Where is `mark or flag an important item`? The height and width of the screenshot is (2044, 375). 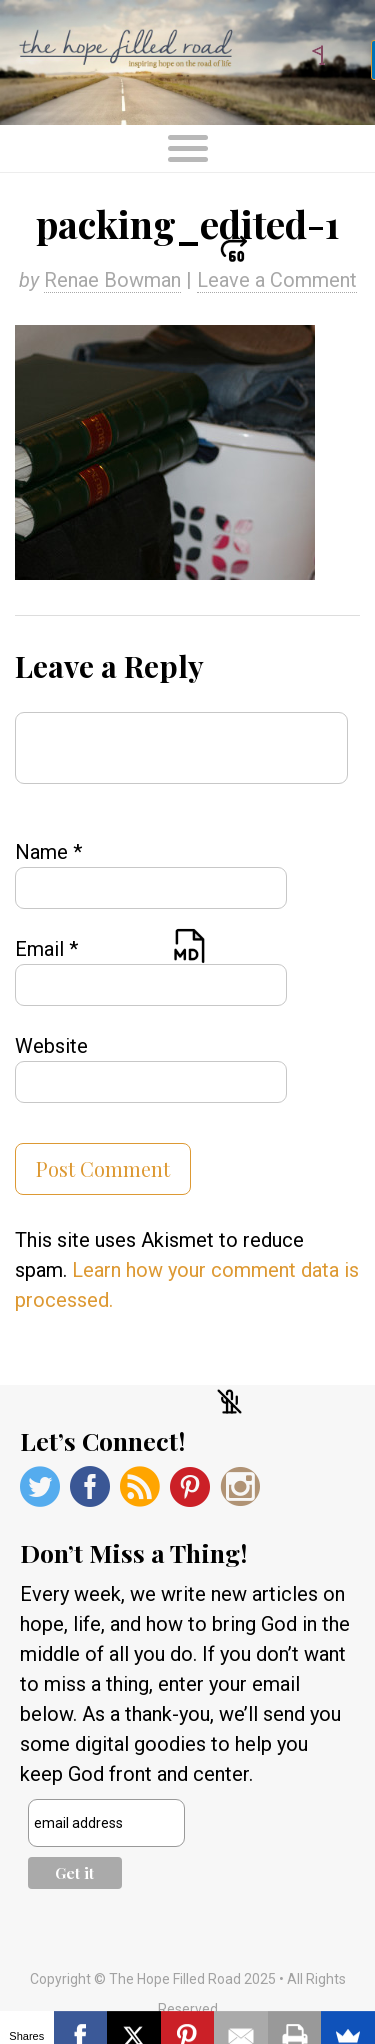 mark or flag an important item is located at coordinates (320, 55).